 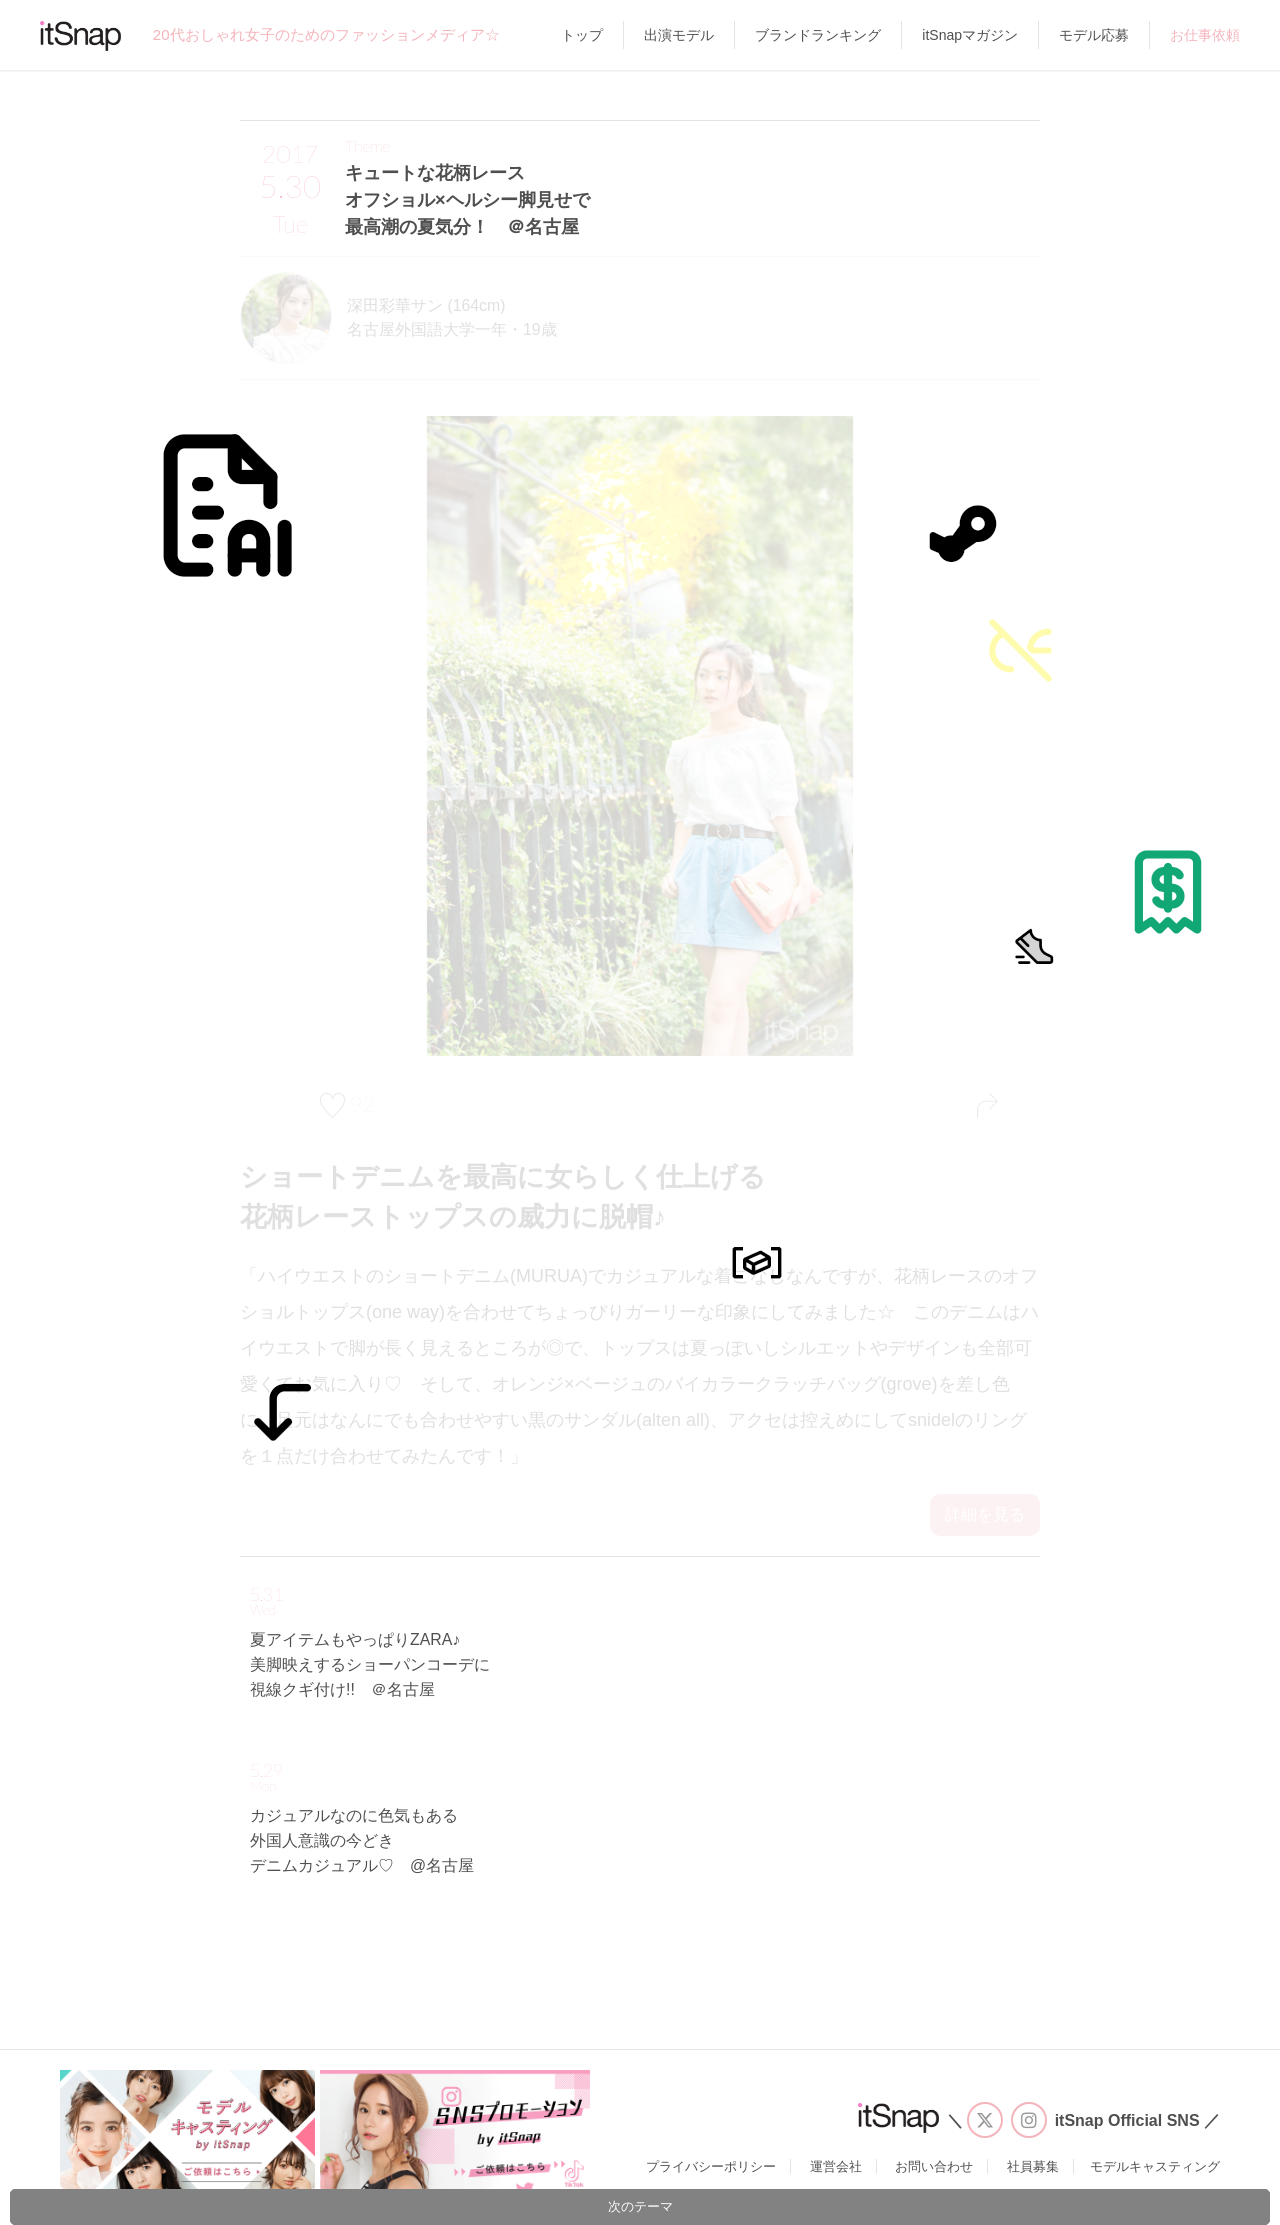 I want to click on open AI-generated document, so click(x=220, y=505).